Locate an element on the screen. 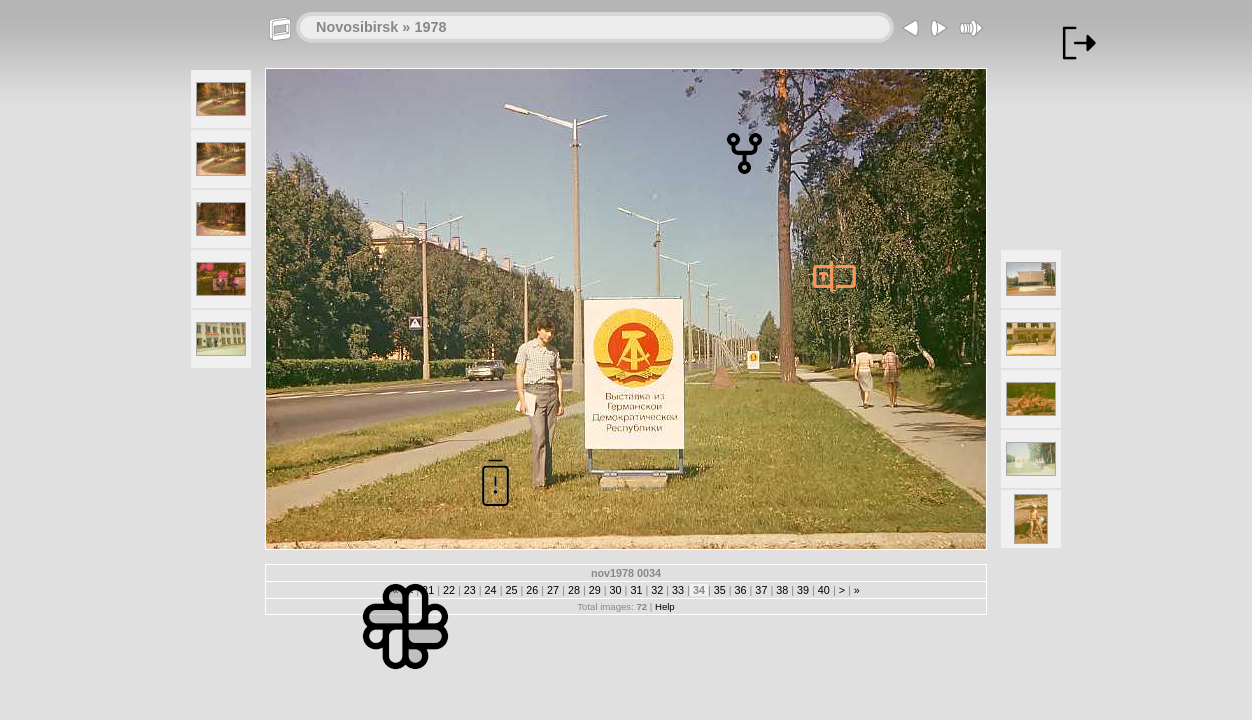 This screenshot has width=1252, height=720. open Slack messaging app is located at coordinates (405, 626).